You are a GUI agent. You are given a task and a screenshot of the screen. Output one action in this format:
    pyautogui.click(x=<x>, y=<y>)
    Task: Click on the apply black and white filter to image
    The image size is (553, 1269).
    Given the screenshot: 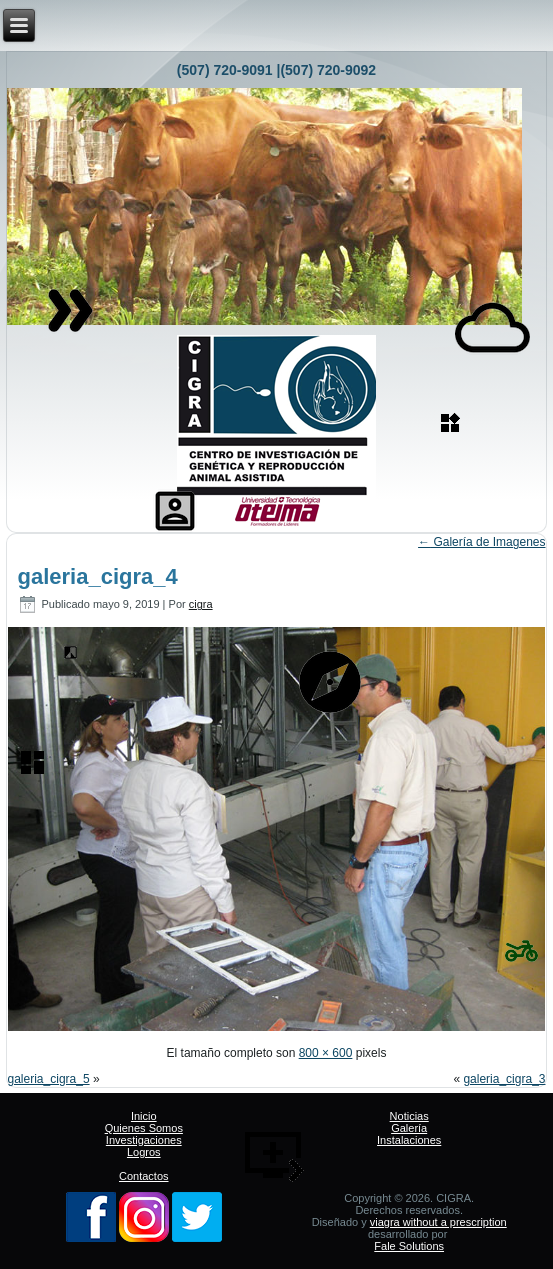 What is the action you would take?
    pyautogui.click(x=70, y=652)
    